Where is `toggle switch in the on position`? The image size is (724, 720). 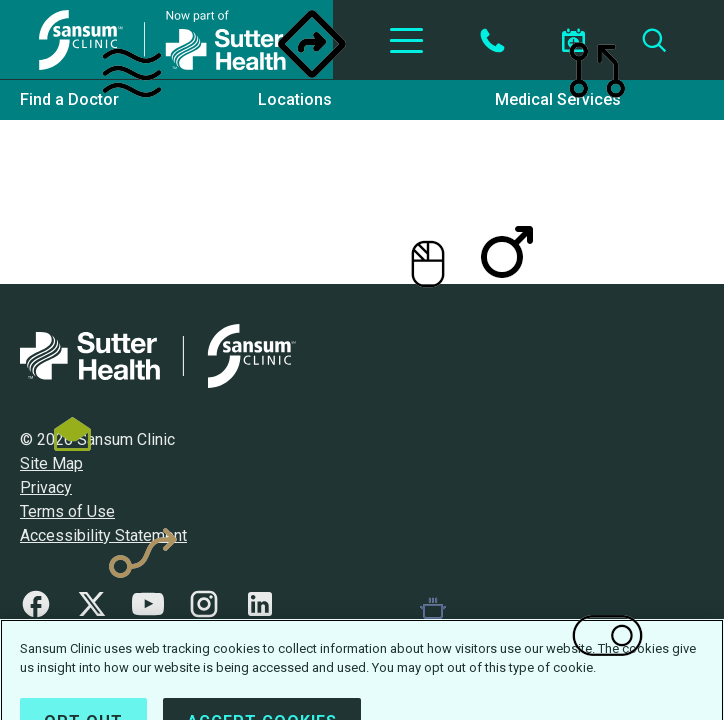 toggle switch in the on position is located at coordinates (607, 635).